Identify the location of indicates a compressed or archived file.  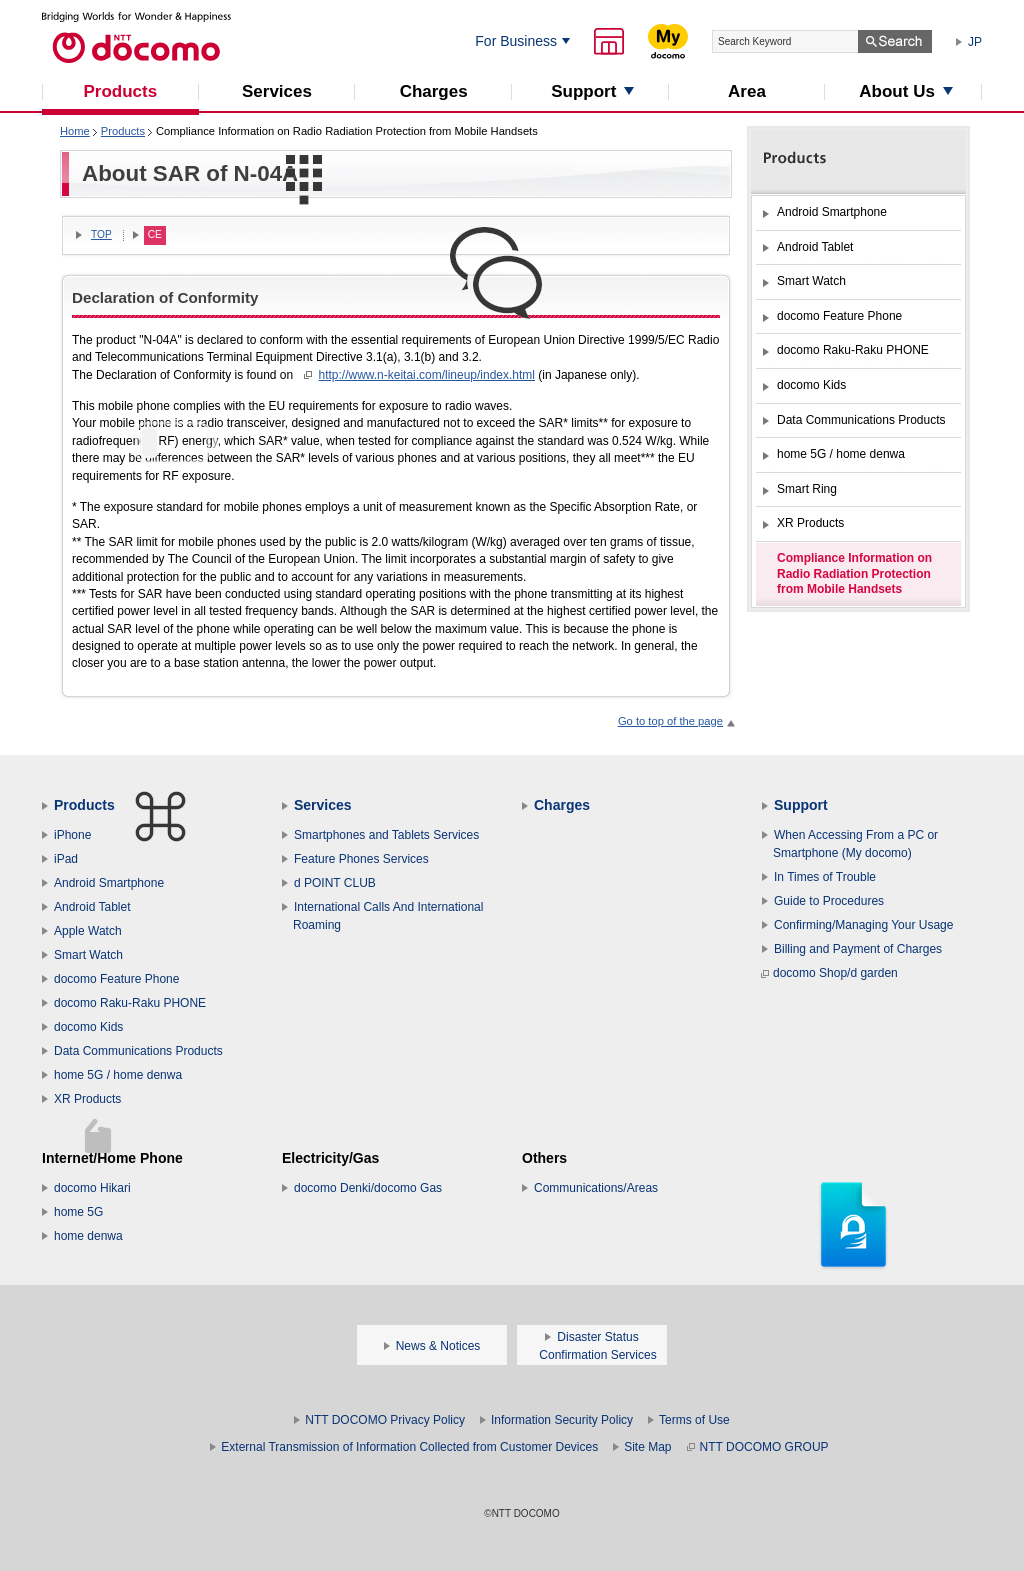
(98, 1132).